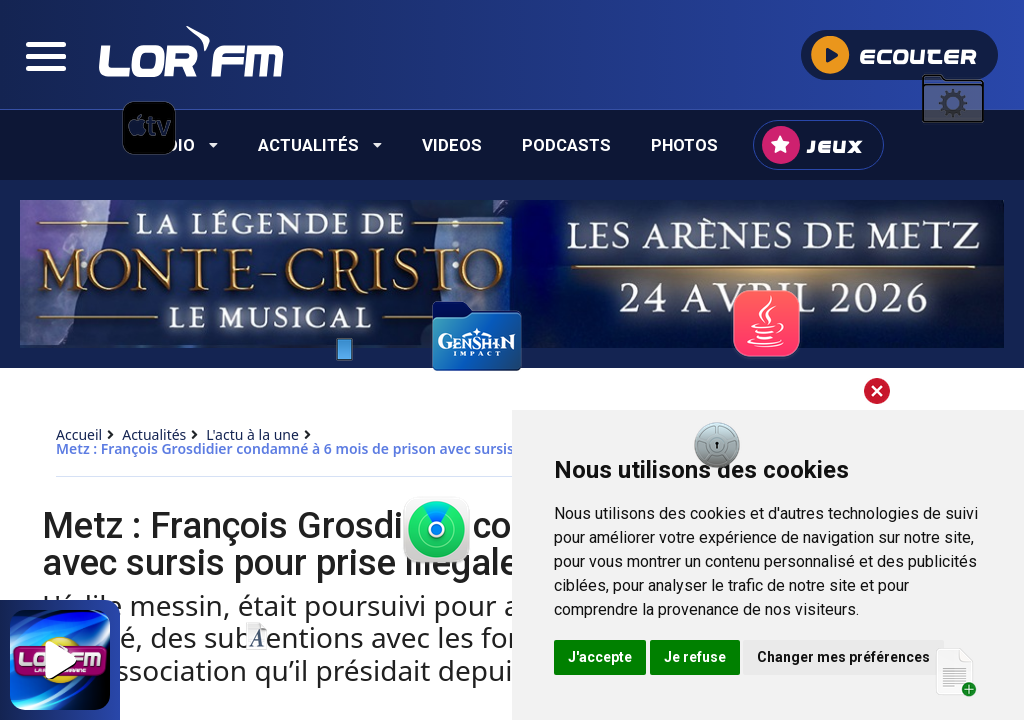 The height and width of the screenshot is (720, 1024). I want to click on access font settings or typography options, so click(256, 636).